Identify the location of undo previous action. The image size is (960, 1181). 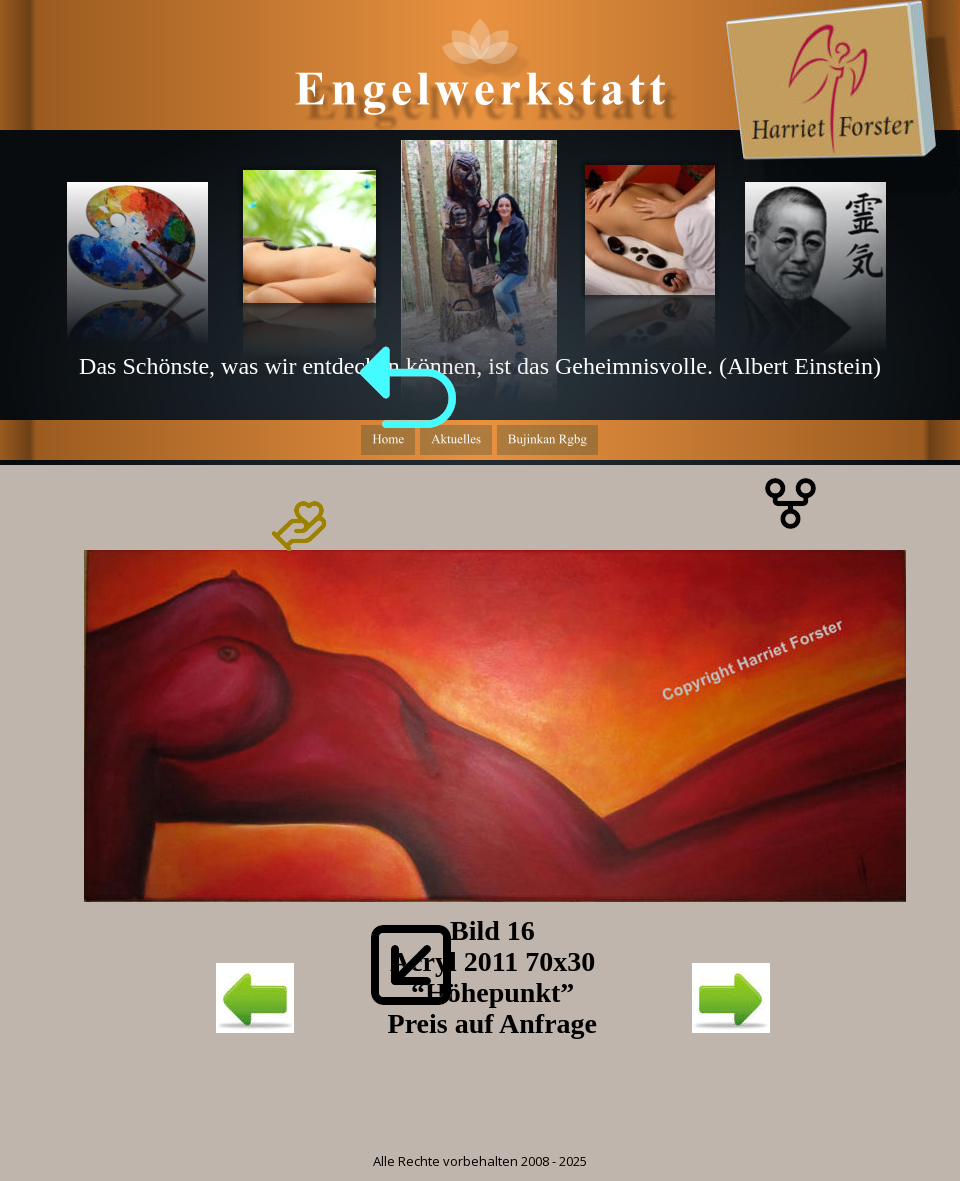
(408, 391).